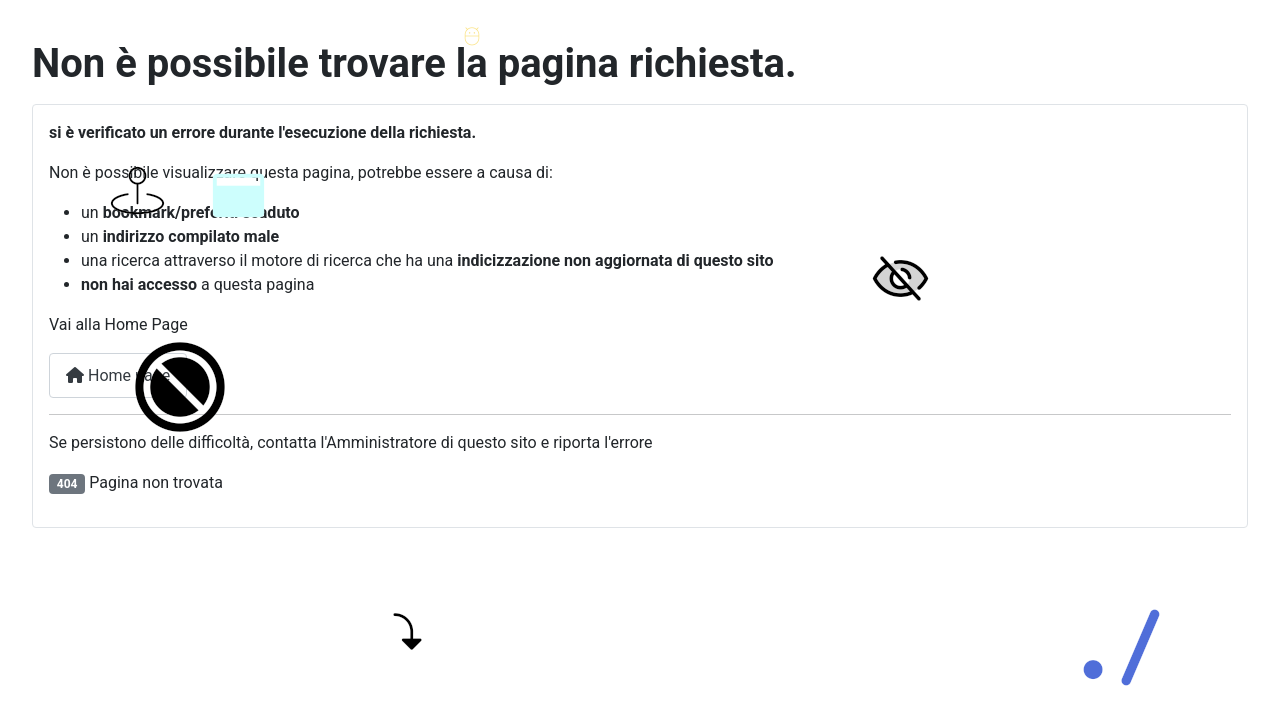  What do you see at coordinates (472, 36) in the screenshot?
I see `android device or system settings` at bounding box center [472, 36].